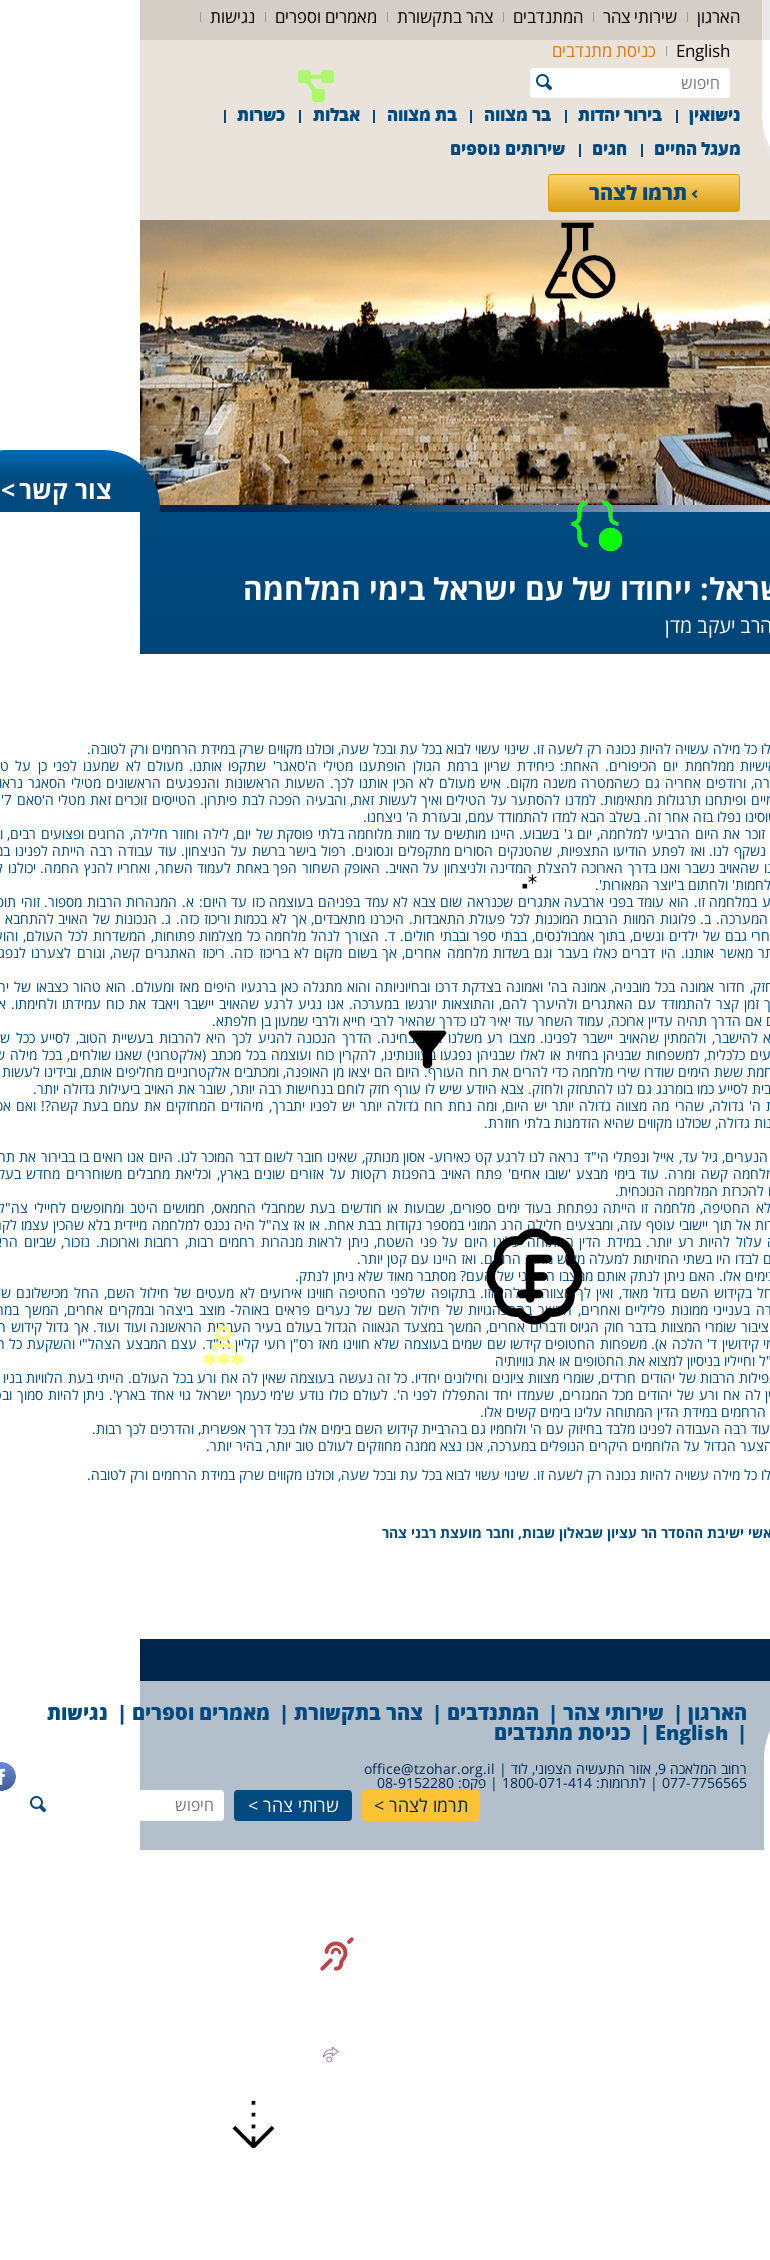 This screenshot has width=770, height=2260. Describe the element at coordinates (534, 1276) in the screenshot. I see `indicates swiss franc currency or pricing` at that location.